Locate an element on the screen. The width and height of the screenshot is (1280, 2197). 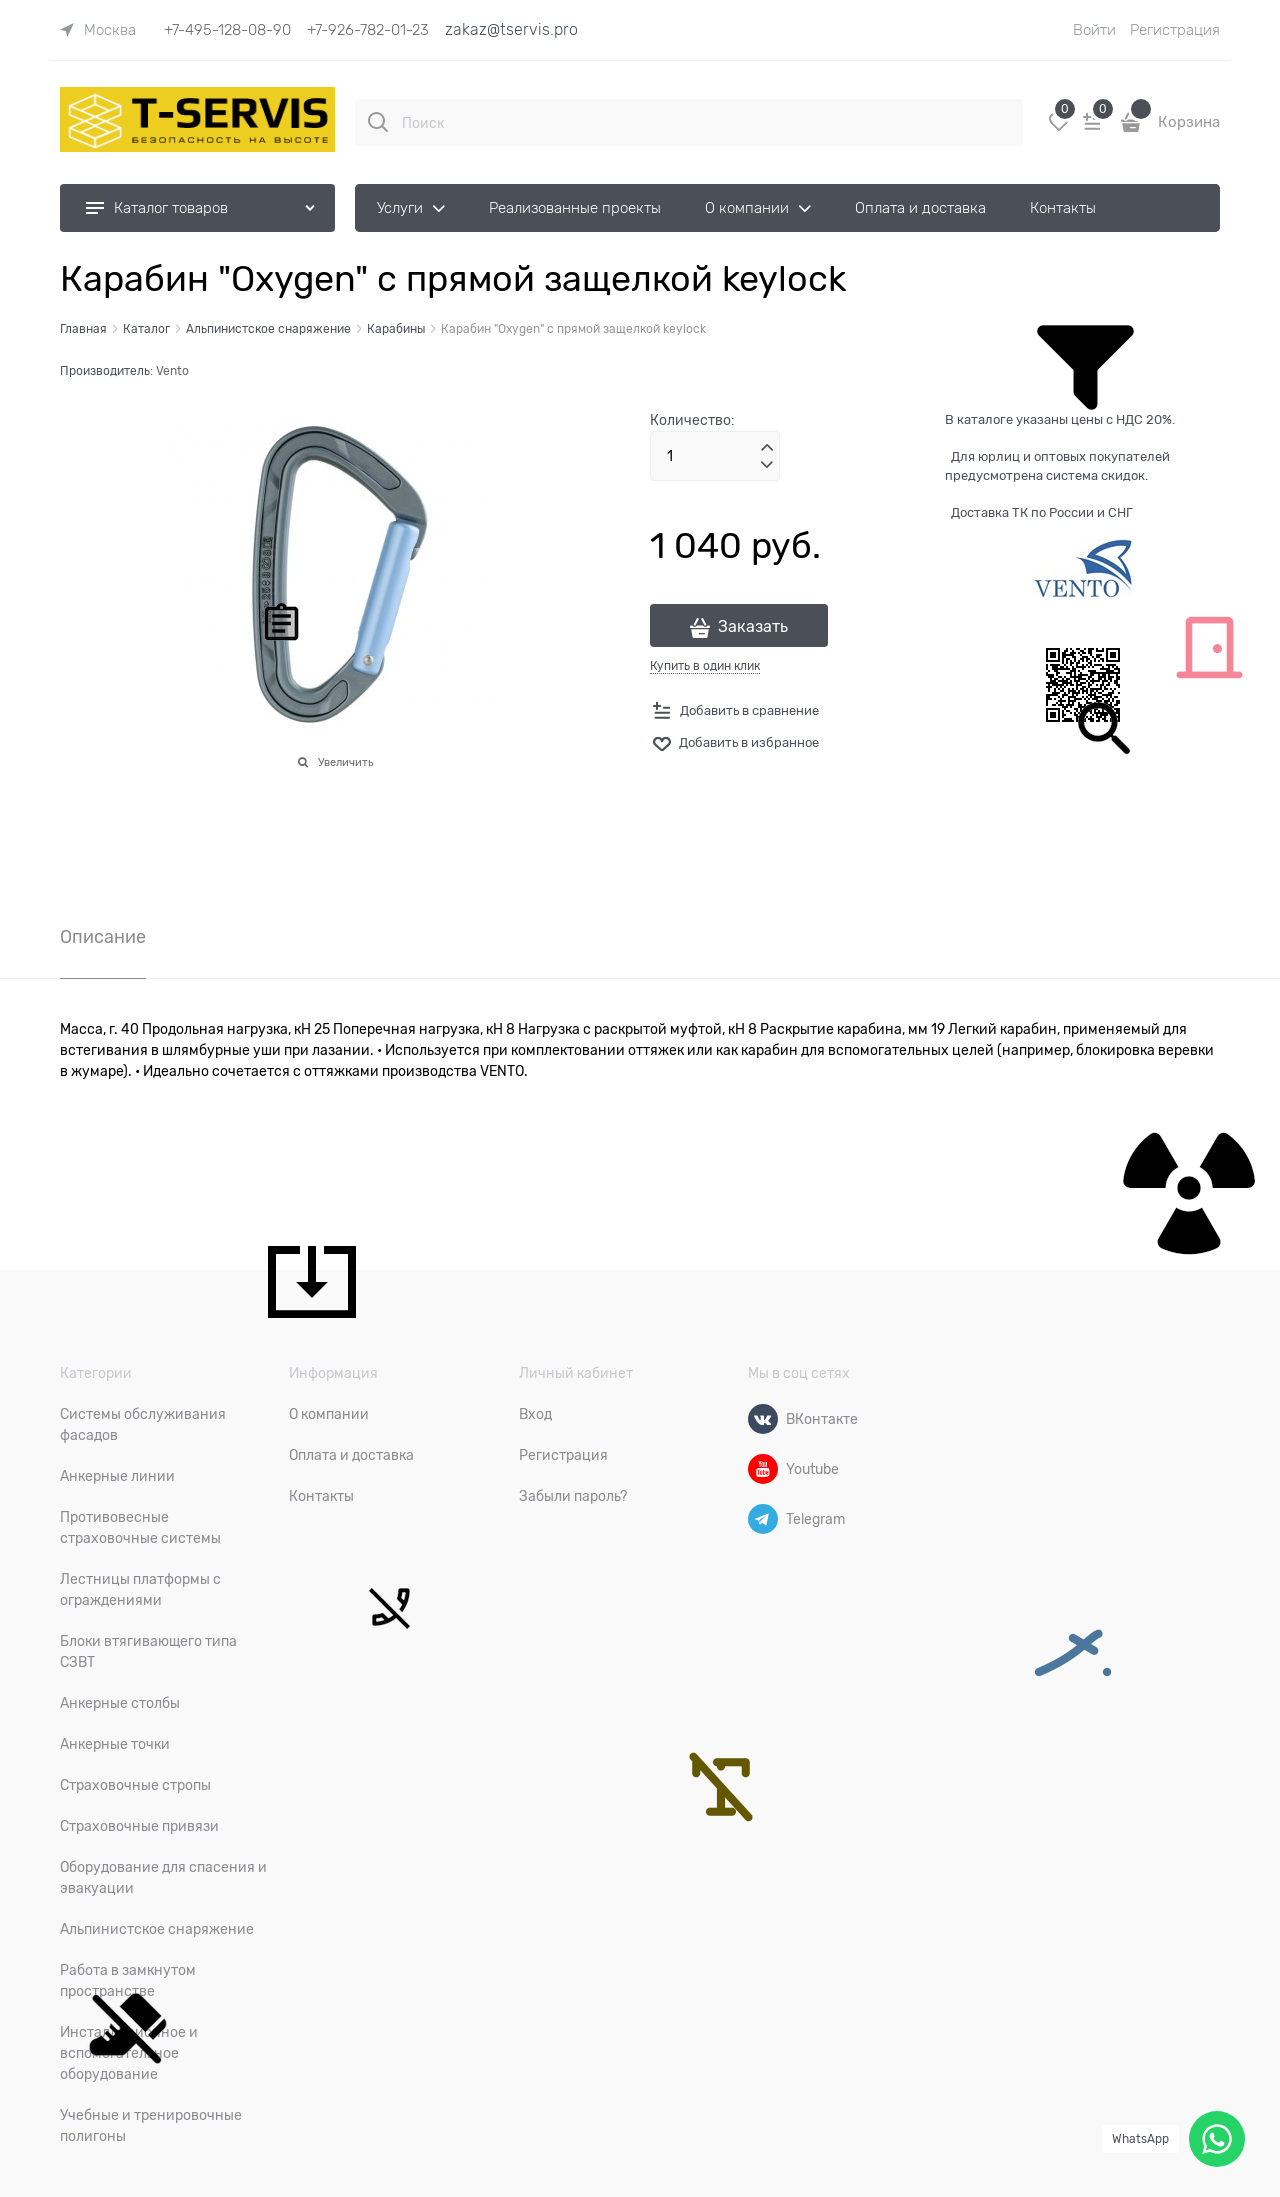
phone calls are disabled or unavailable is located at coordinates (391, 1607).